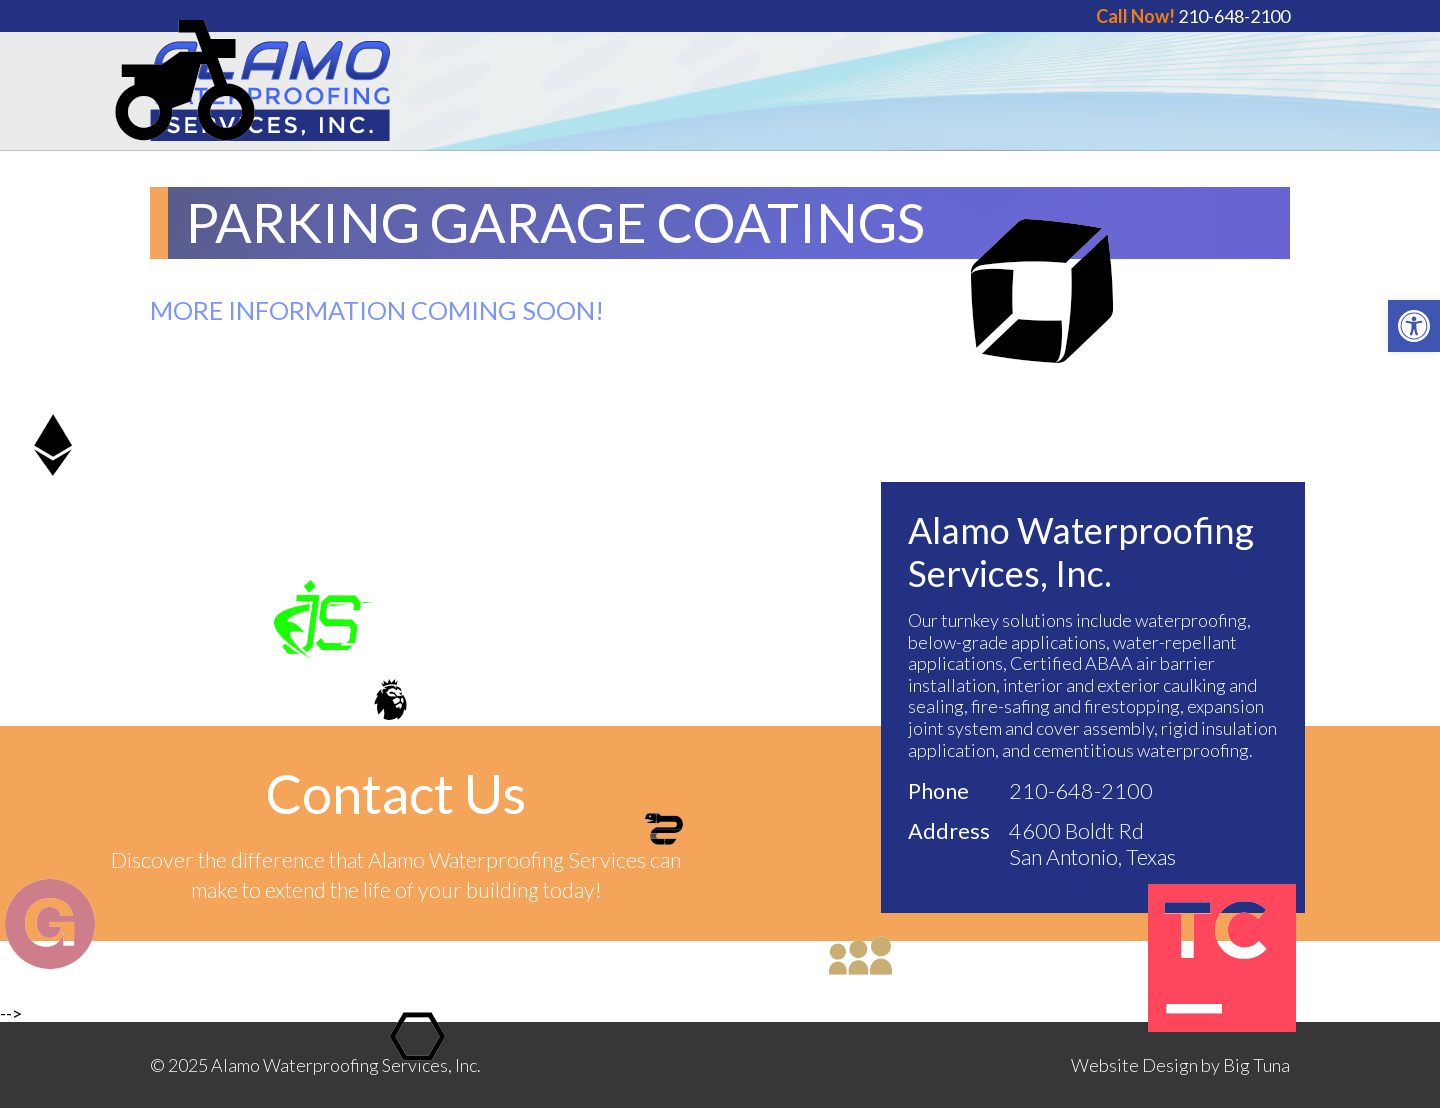  I want to click on select hexagon shape tool, so click(417, 1036).